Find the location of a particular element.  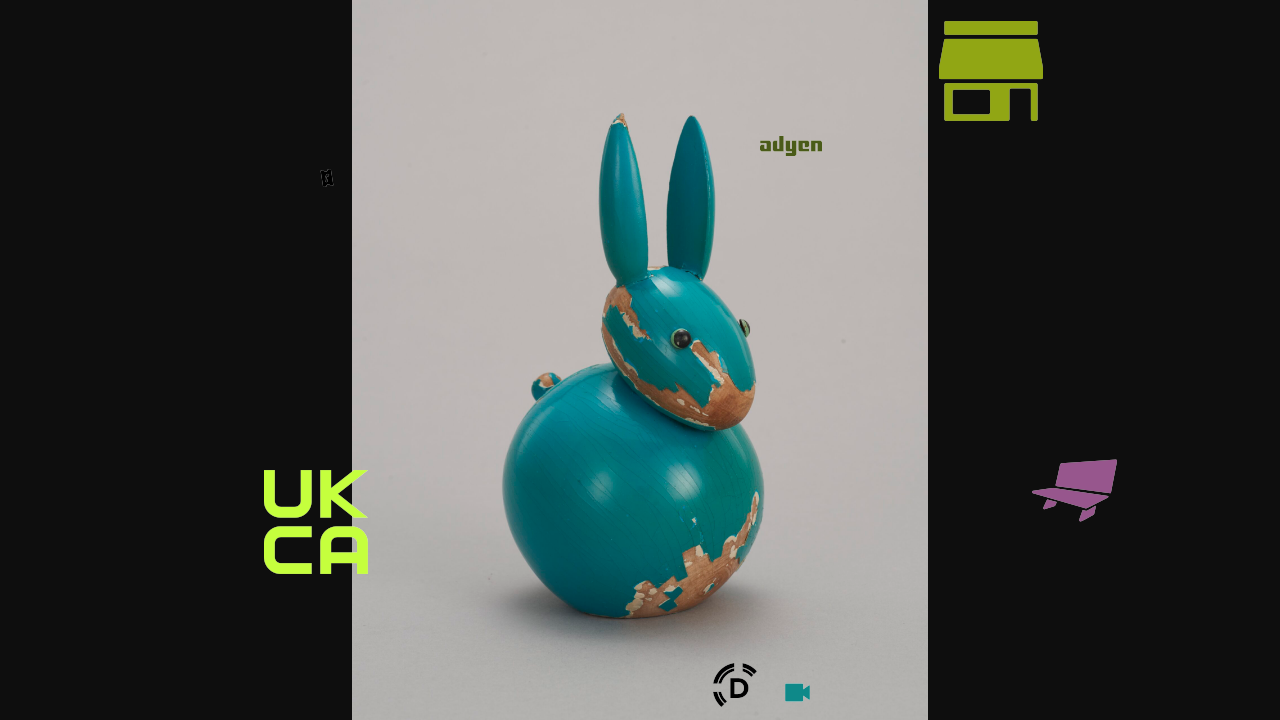

OWASP Dependency-Check logo is located at coordinates (735, 685).